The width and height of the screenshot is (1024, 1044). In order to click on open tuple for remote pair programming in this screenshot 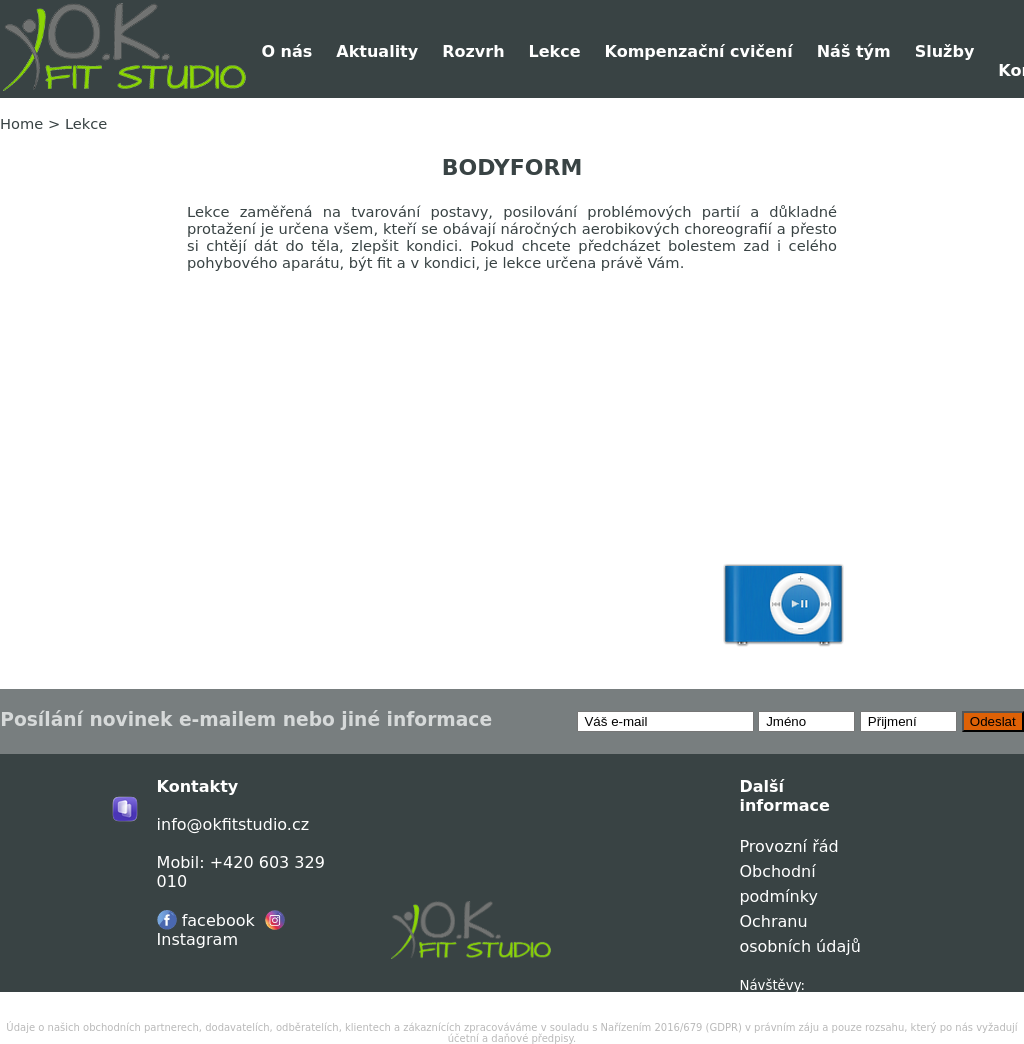, I will do `click(125, 809)`.